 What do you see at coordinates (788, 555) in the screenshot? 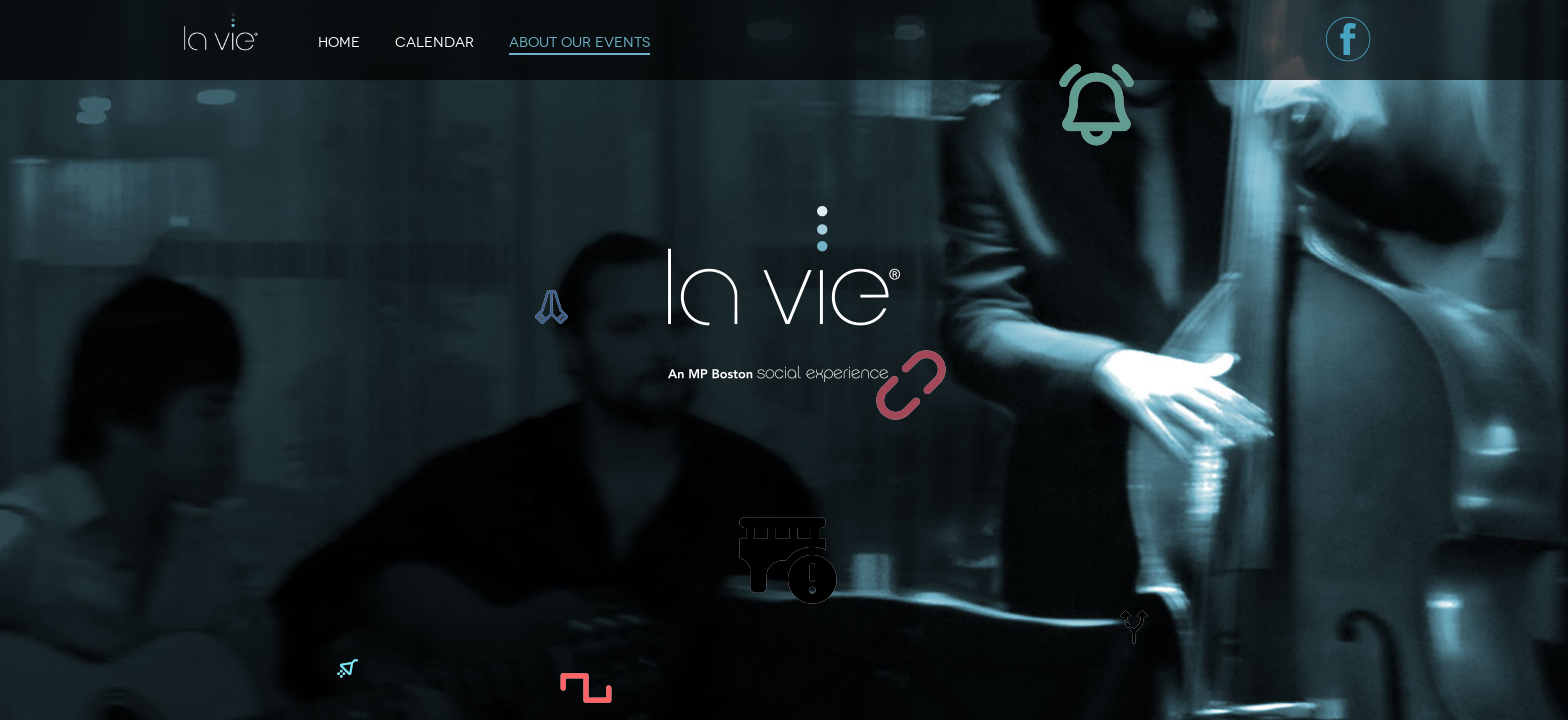
I see `bridge alert or infrastructure warning` at bounding box center [788, 555].